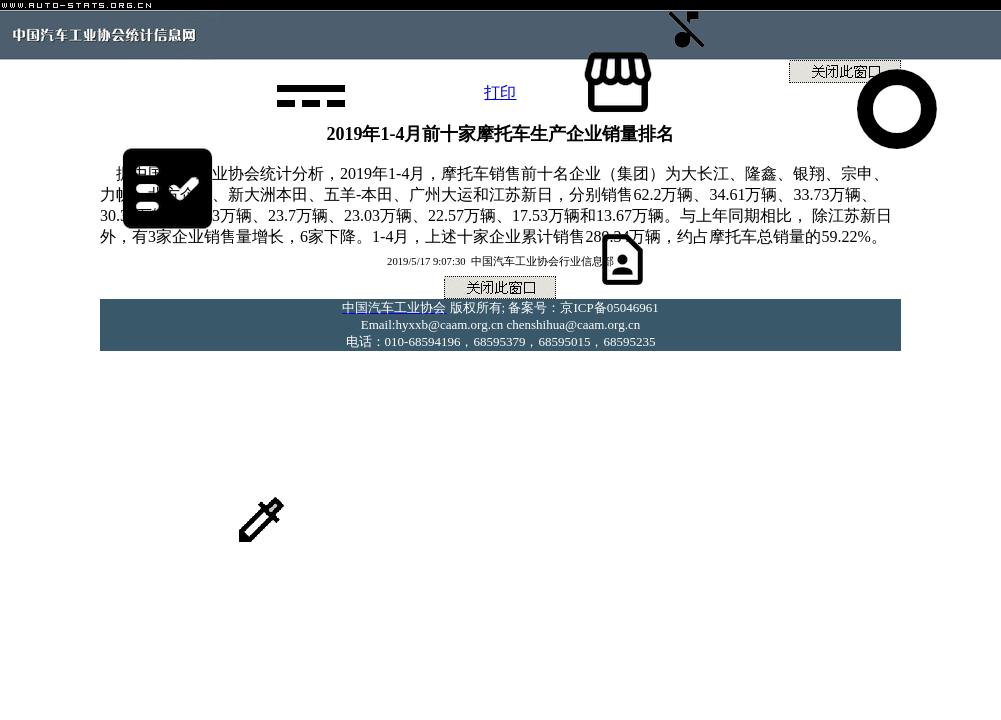  What do you see at coordinates (618, 82) in the screenshot?
I see `access the marketplace or shop` at bounding box center [618, 82].